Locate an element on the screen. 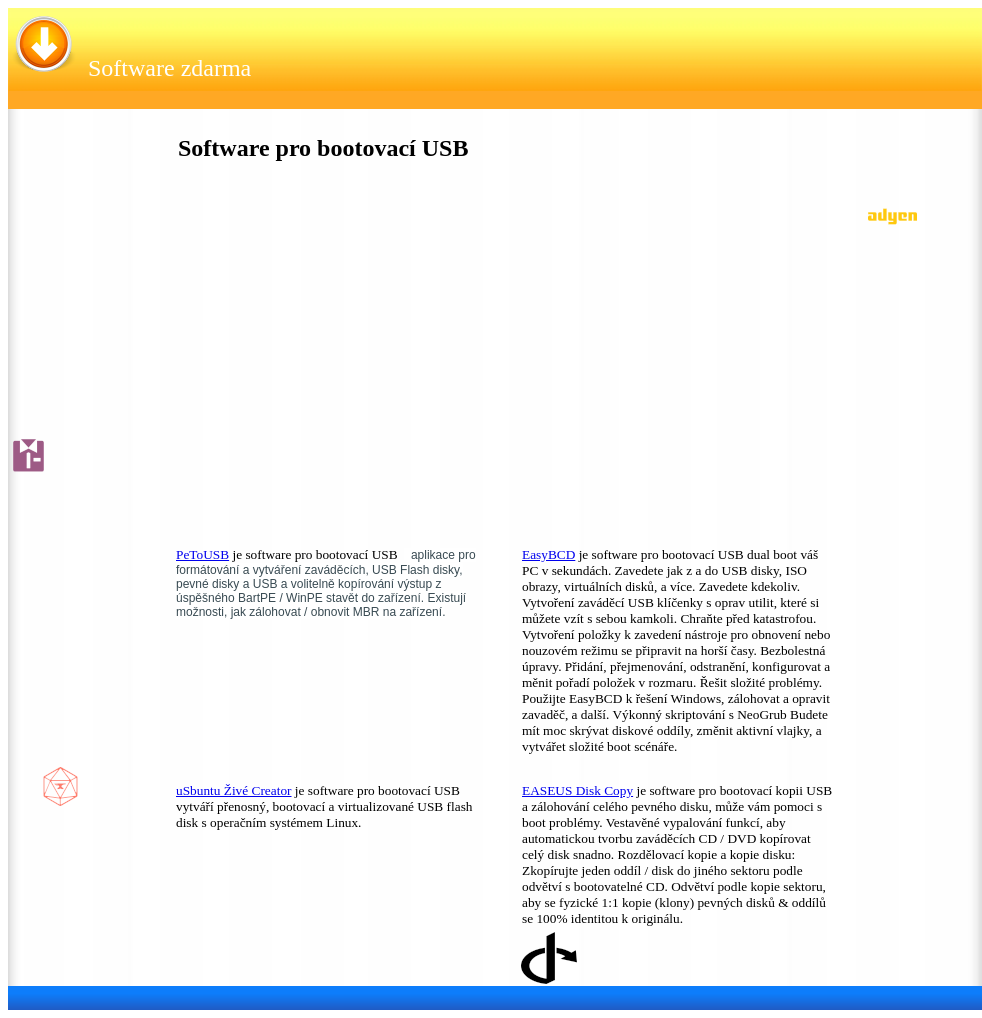 This screenshot has width=982, height=1018. browse clothing or apparel items is located at coordinates (28, 454).